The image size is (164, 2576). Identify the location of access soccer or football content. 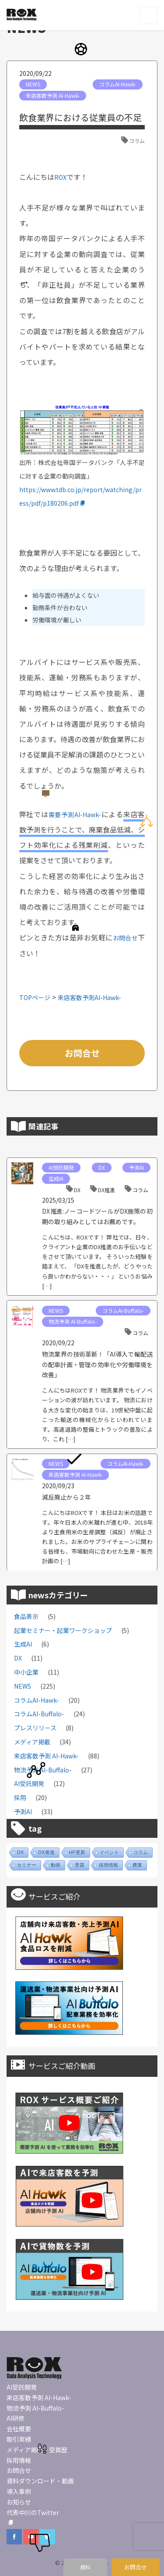
(81, 49).